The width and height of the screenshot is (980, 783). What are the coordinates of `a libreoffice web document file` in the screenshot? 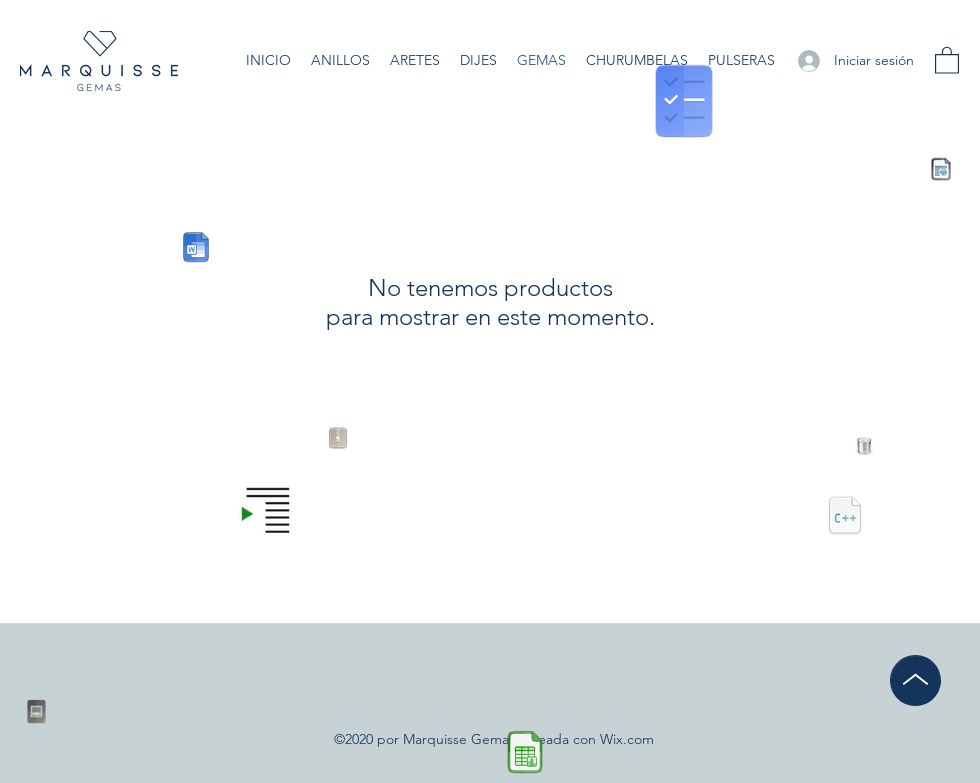 It's located at (941, 169).